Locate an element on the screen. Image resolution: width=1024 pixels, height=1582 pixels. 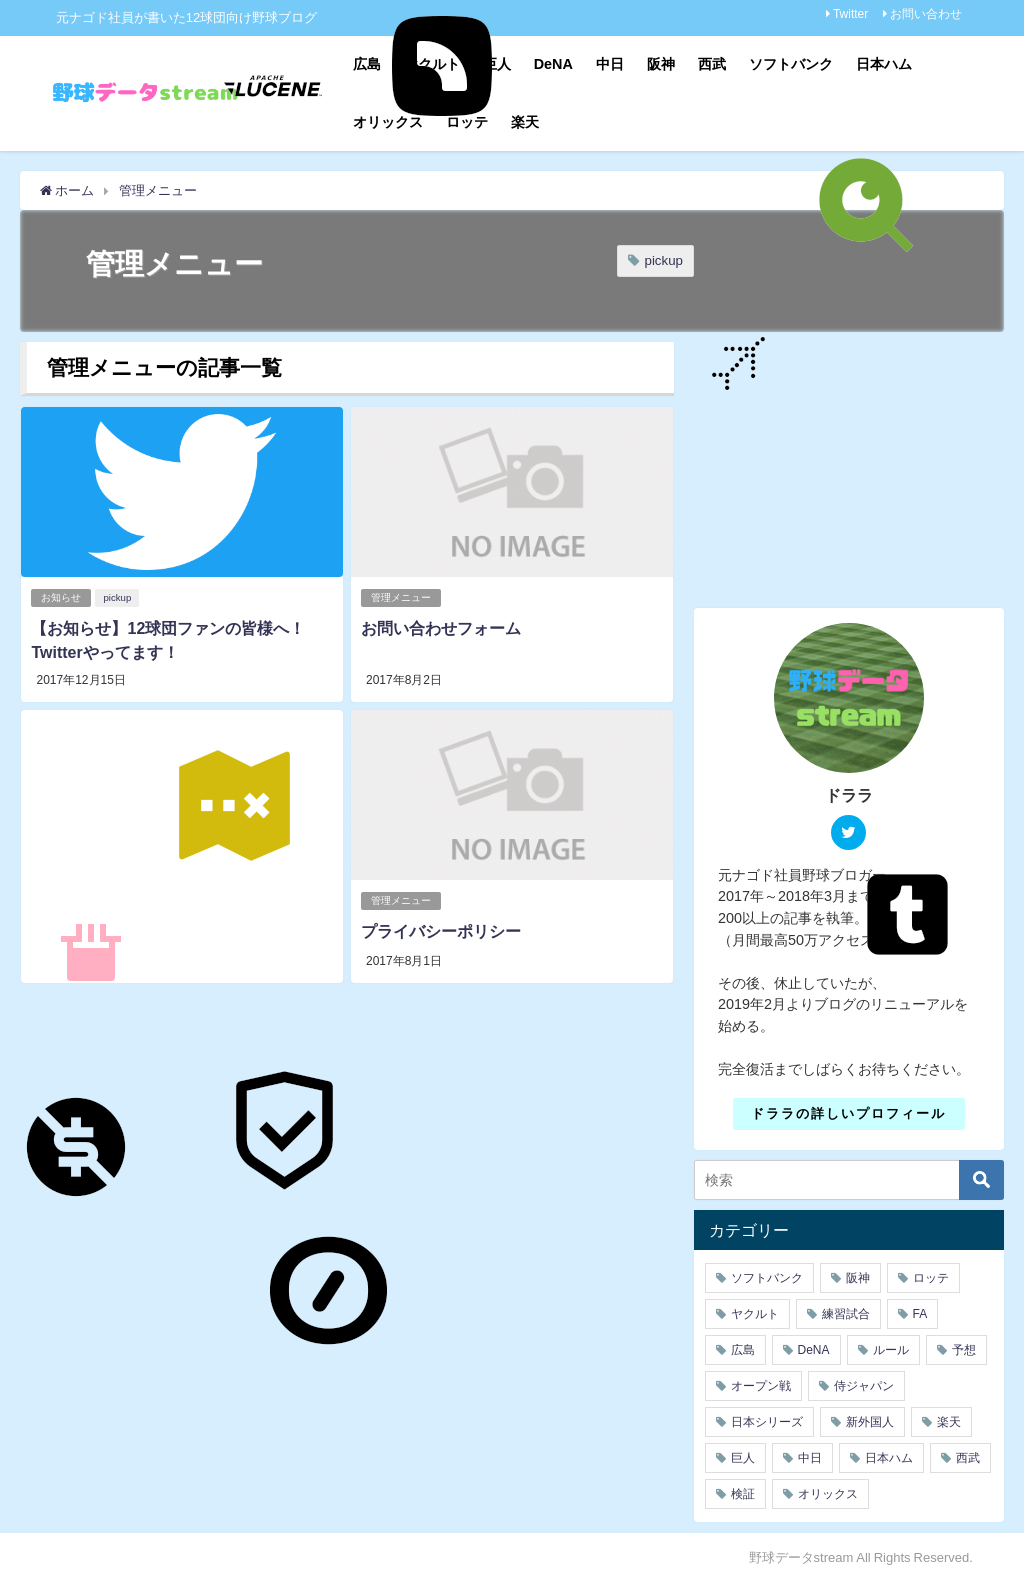
sensor device status indicator is located at coordinates (91, 954).